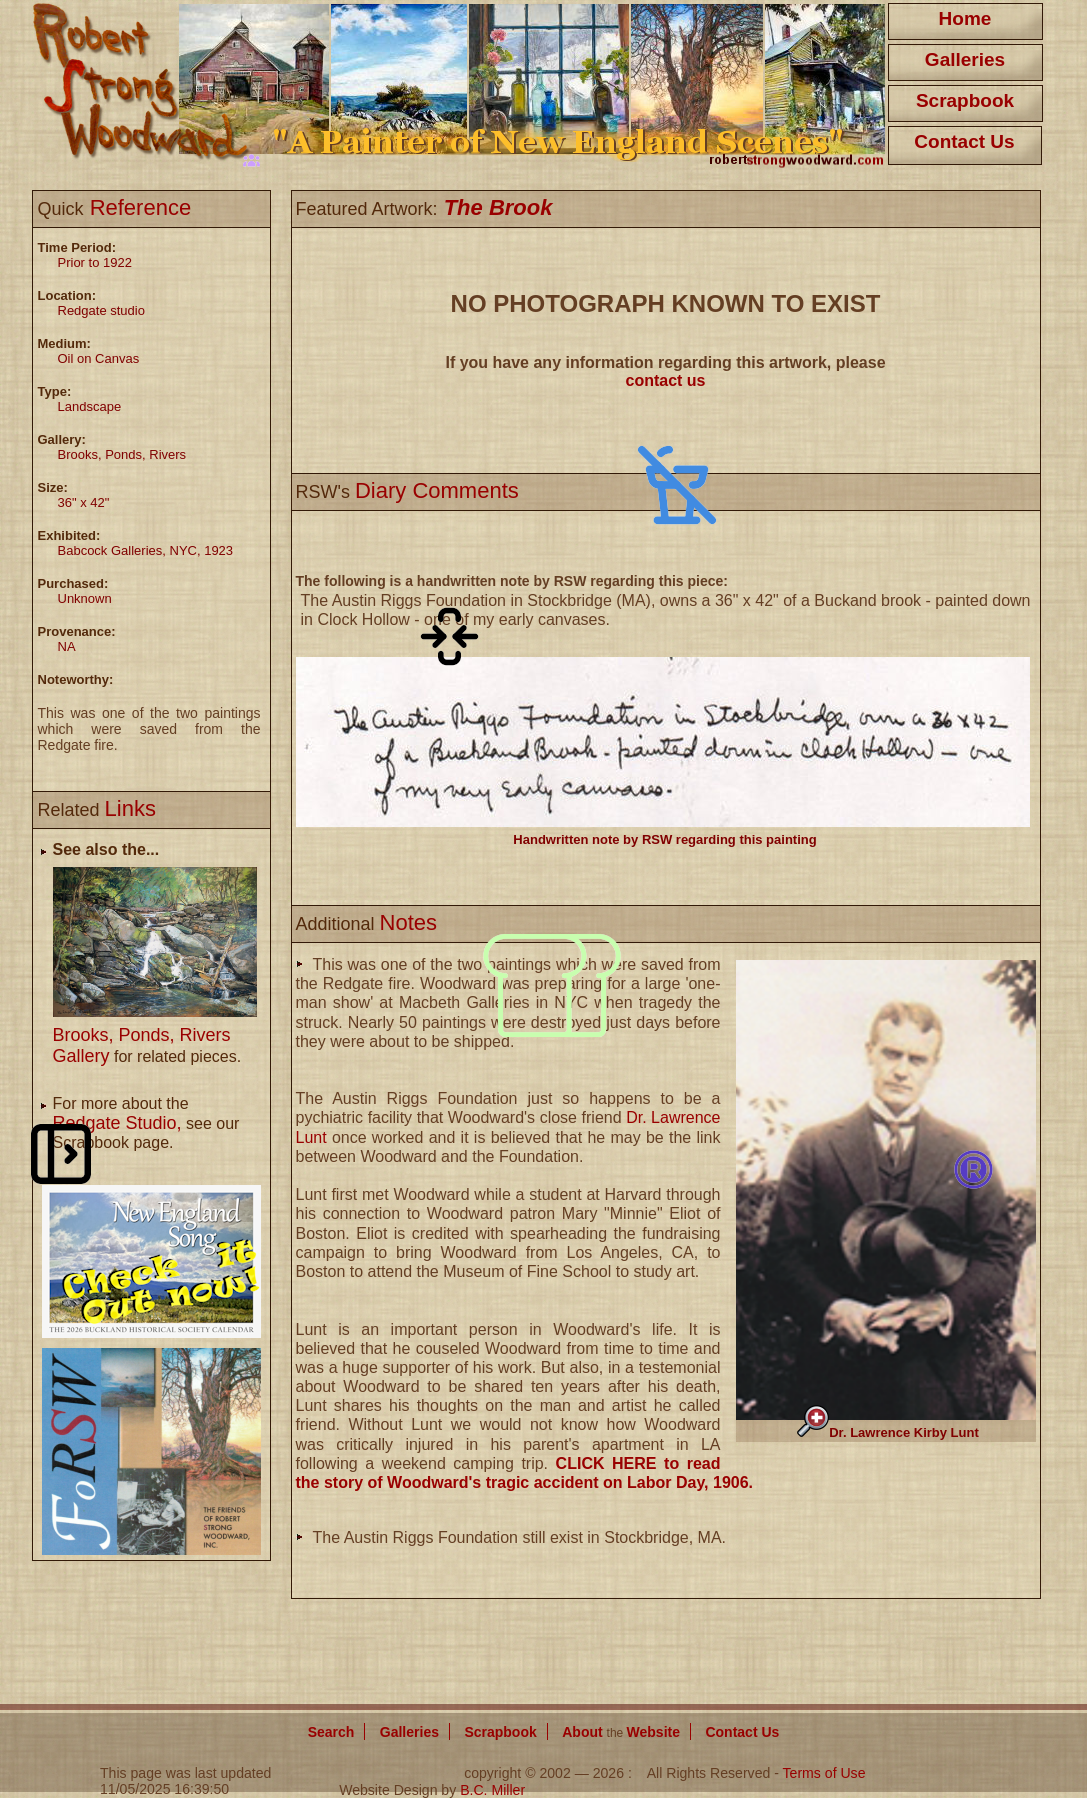  I want to click on expand the left sidebar, so click(61, 1154).